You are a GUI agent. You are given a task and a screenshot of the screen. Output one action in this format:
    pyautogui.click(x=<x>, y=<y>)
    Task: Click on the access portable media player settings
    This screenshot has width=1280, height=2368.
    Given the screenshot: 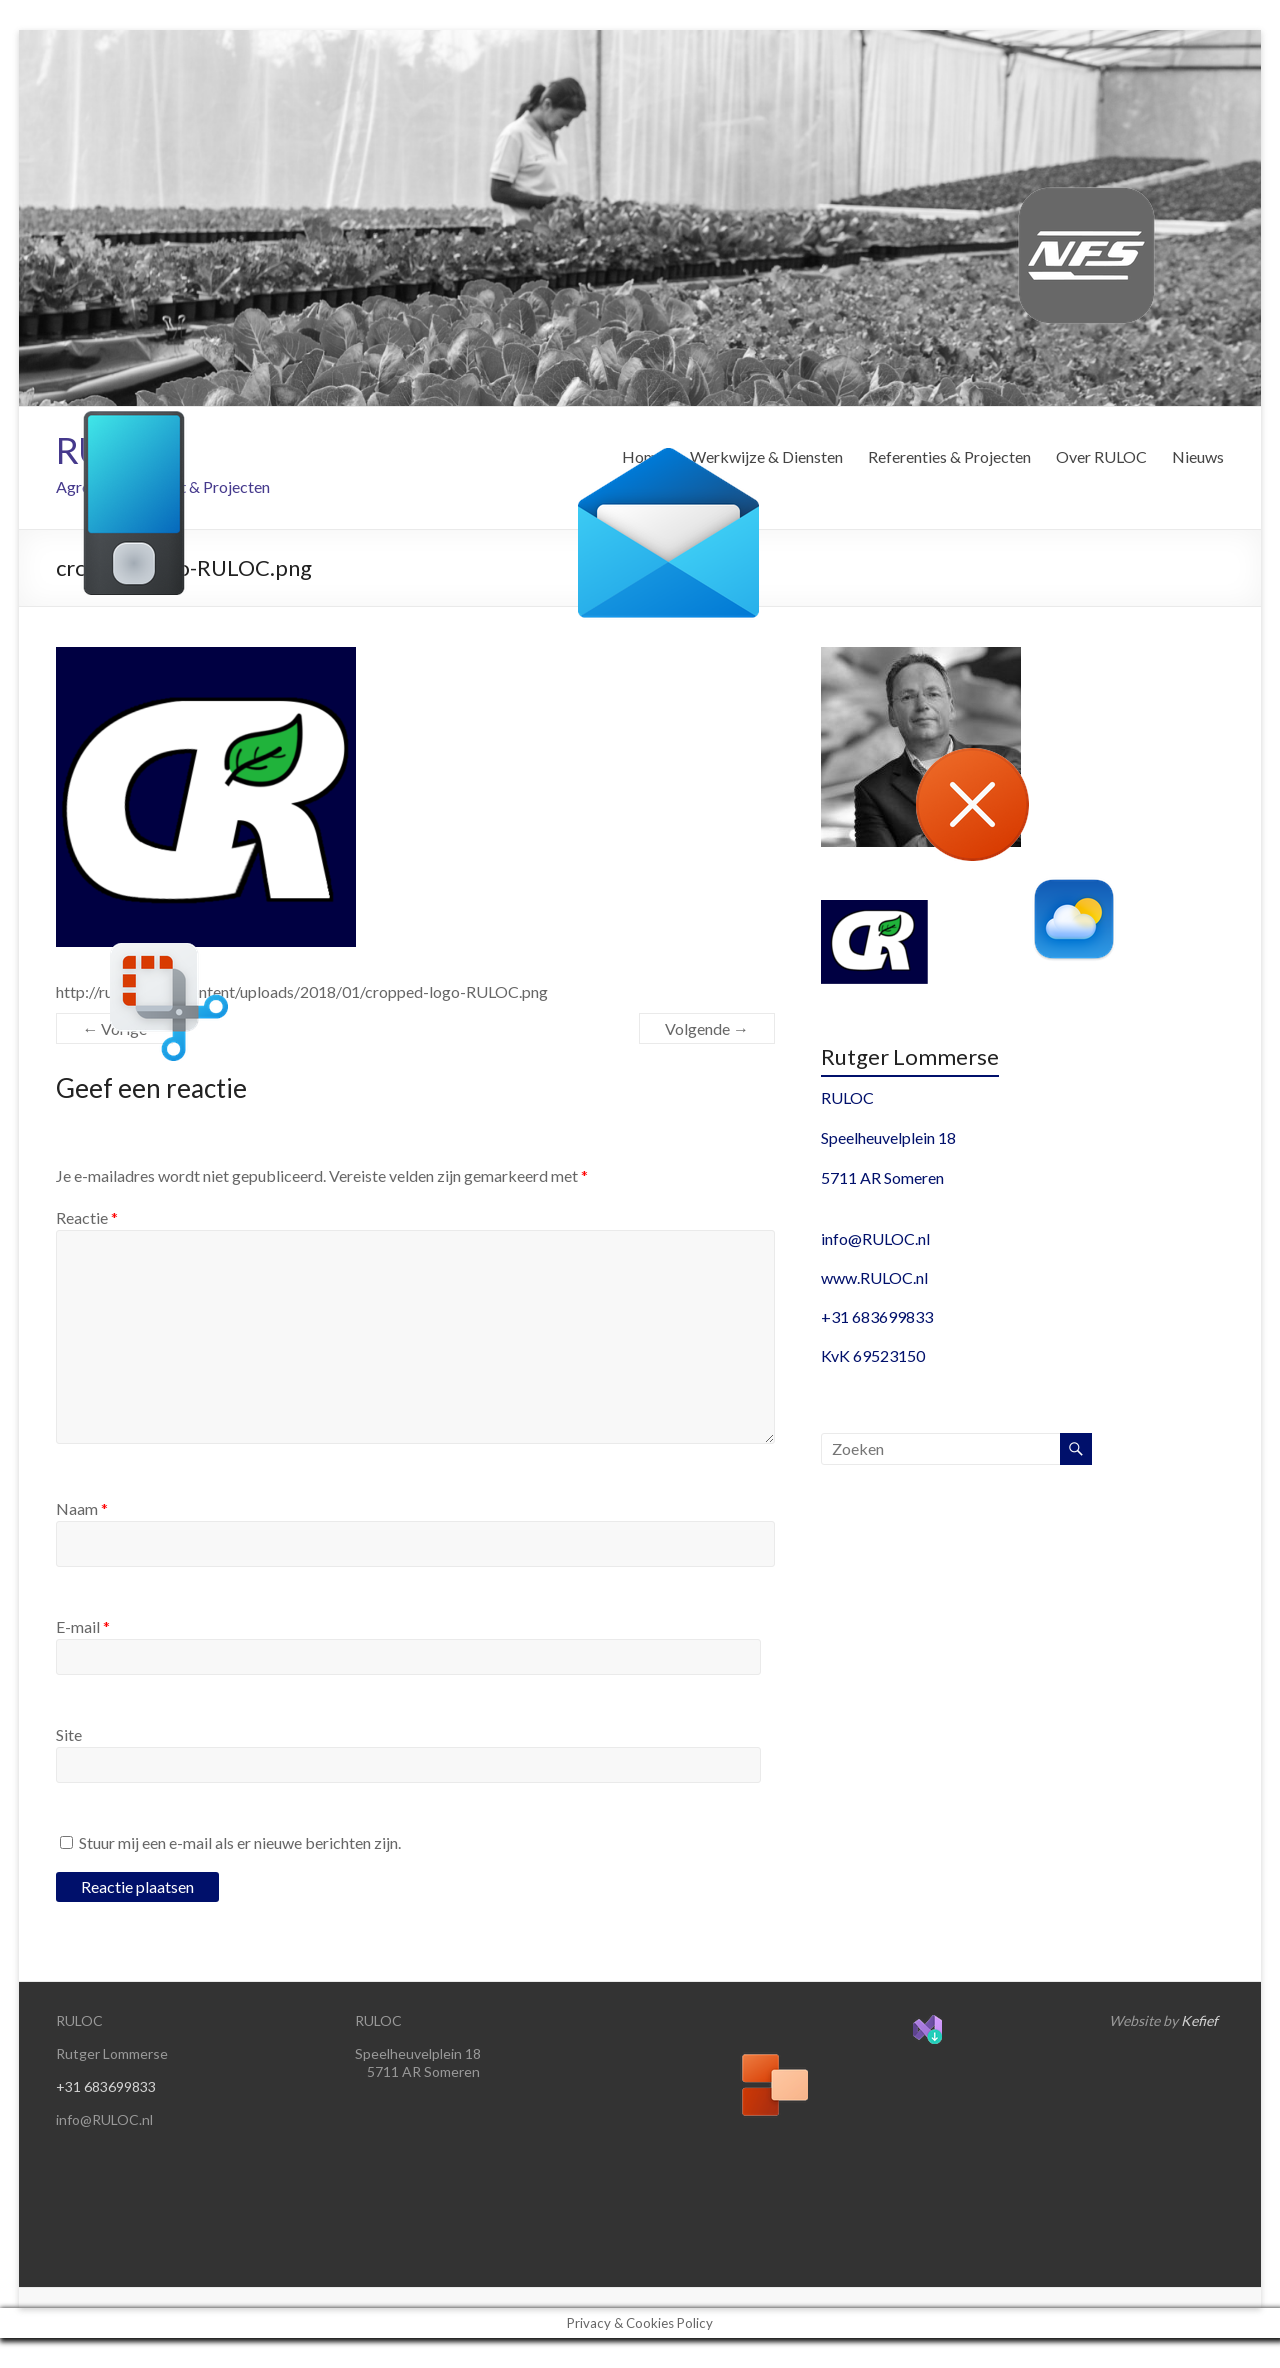 What is the action you would take?
    pyautogui.click(x=134, y=503)
    